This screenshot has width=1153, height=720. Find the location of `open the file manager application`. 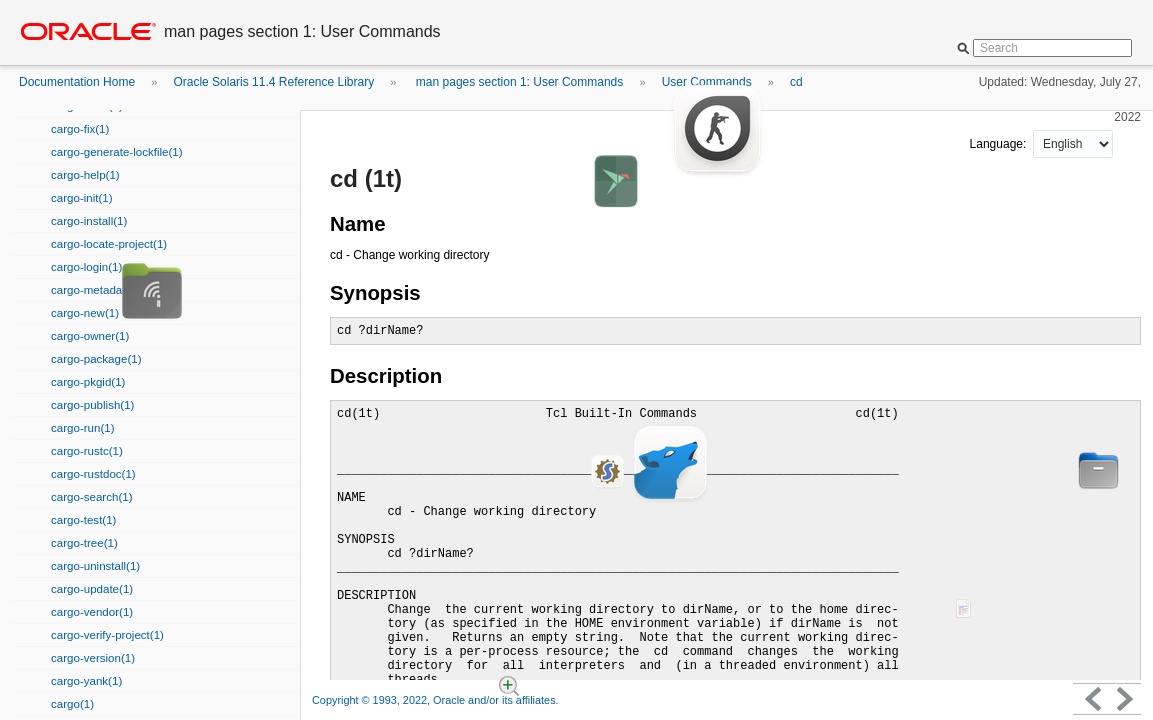

open the file manager application is located at coordinates (1098, 470).